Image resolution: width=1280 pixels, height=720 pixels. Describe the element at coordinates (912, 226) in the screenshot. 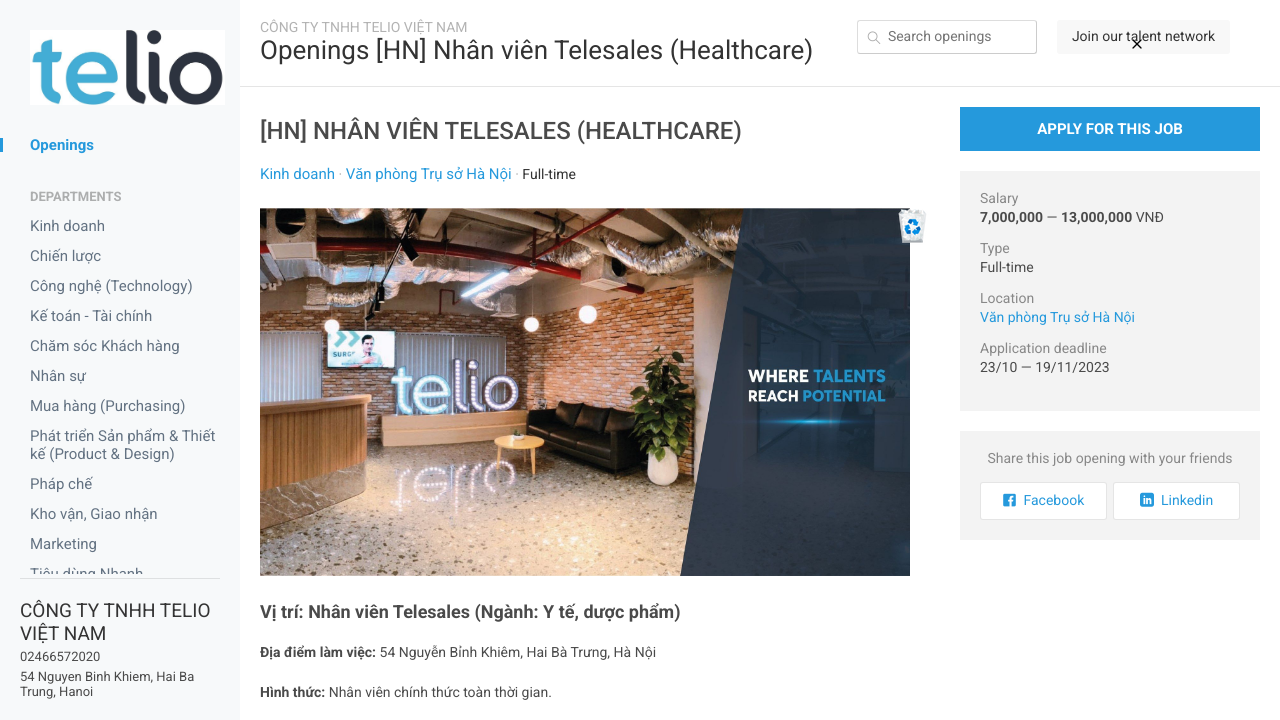

I see `open the recycle bin to view deleted files` at that location.